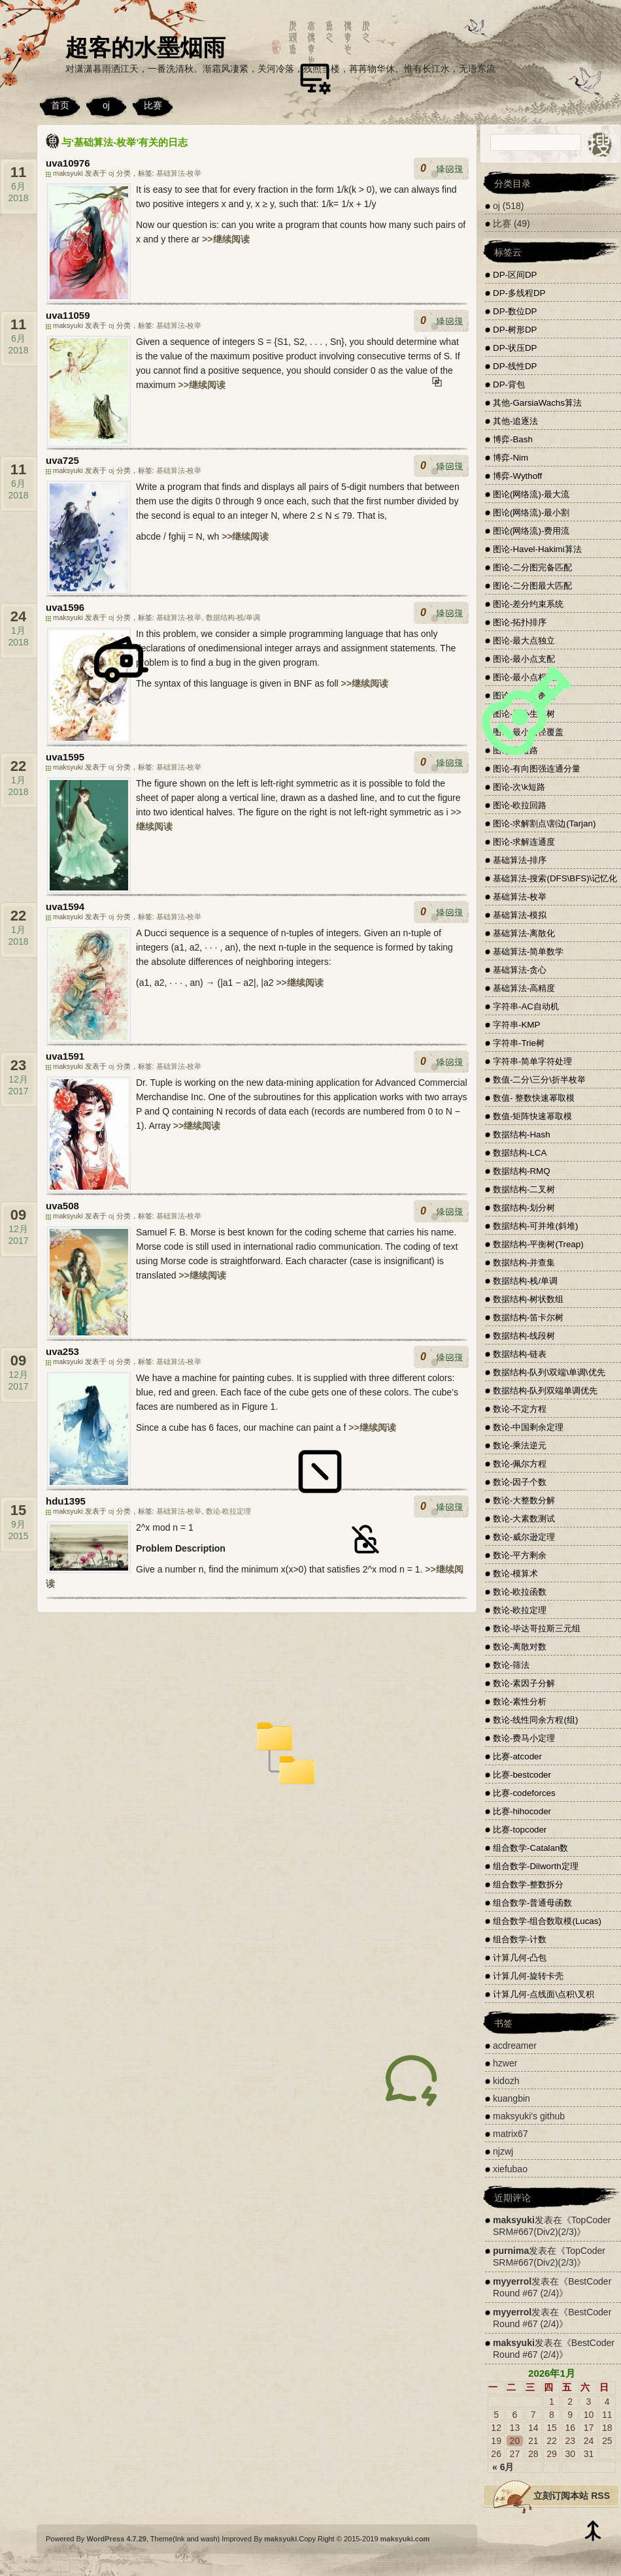 This screenshot has height=2576, width=621. What do you see at coordinates (411, 2078) in the screenshot?
I see `send a quick or instant message` at bounding box center [411, 2078].